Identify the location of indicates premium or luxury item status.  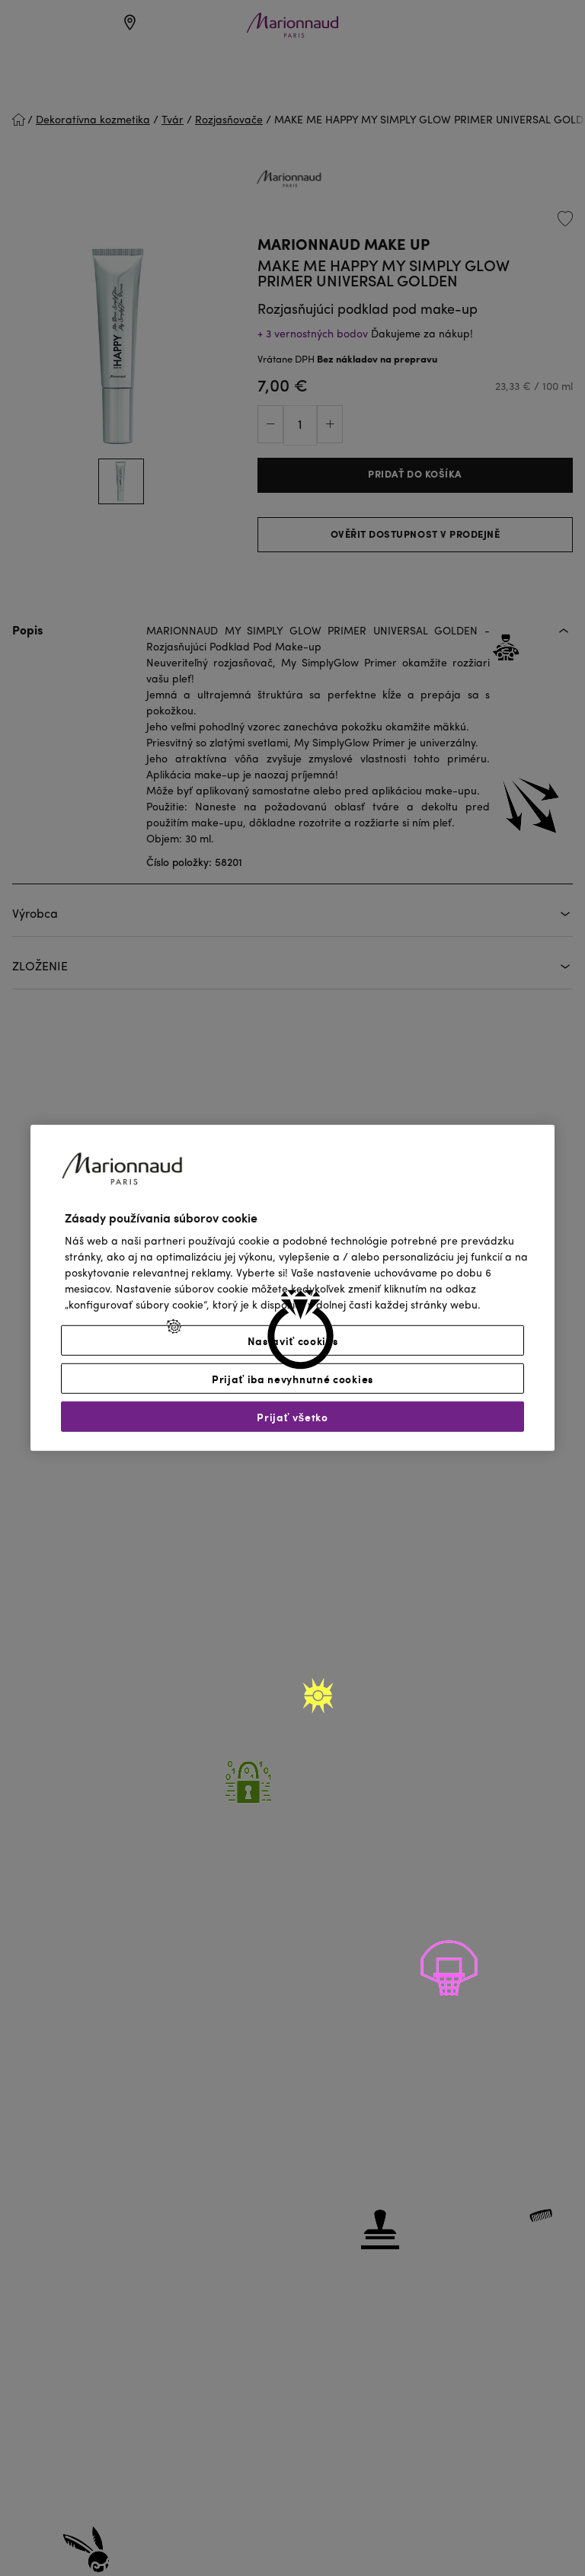
(300, 1329).